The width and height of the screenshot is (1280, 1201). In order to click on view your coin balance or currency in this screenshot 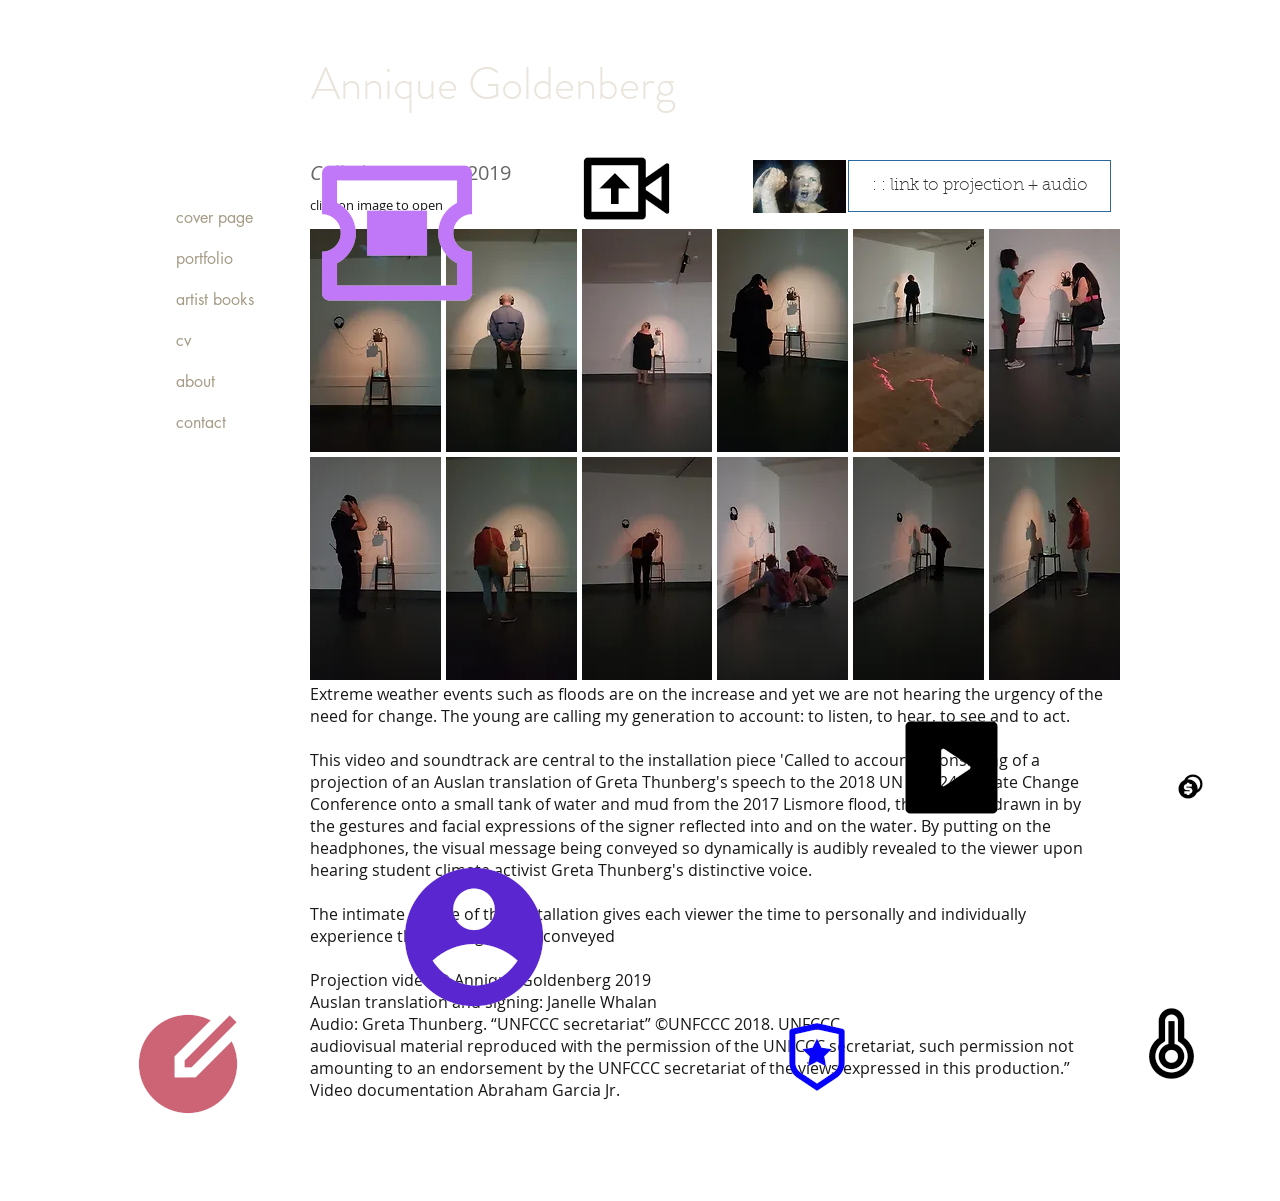, I will do `click(1190, 786)`.